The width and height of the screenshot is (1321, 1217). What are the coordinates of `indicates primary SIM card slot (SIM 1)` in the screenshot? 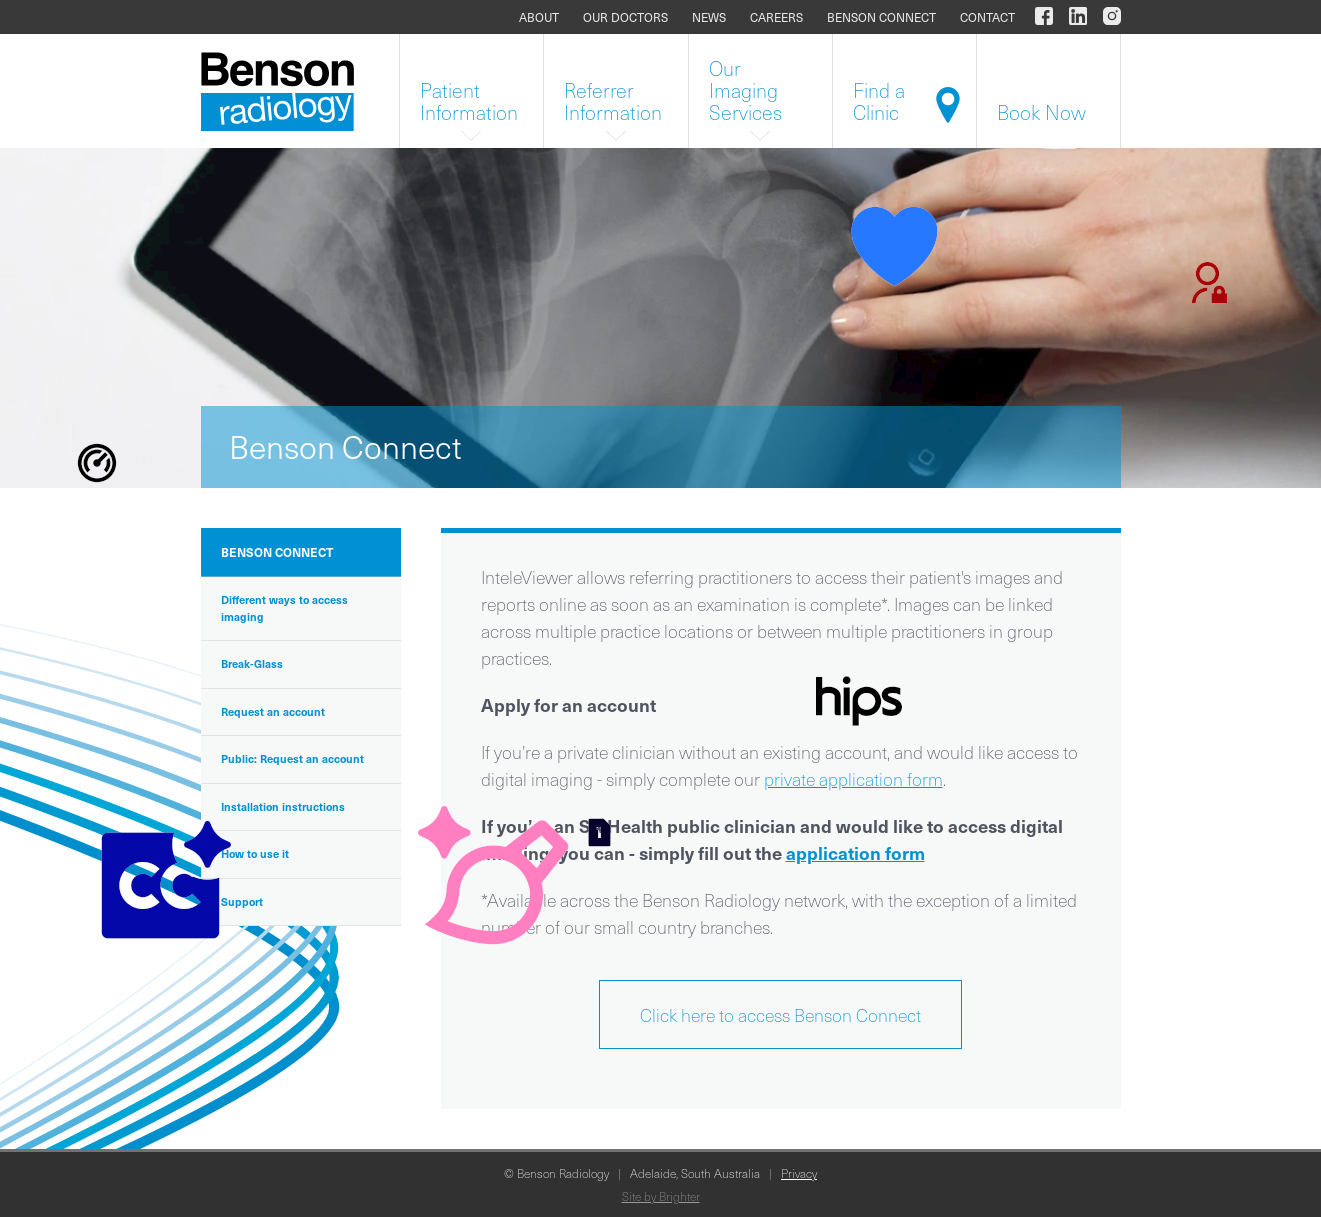 It's located at (599, 832).